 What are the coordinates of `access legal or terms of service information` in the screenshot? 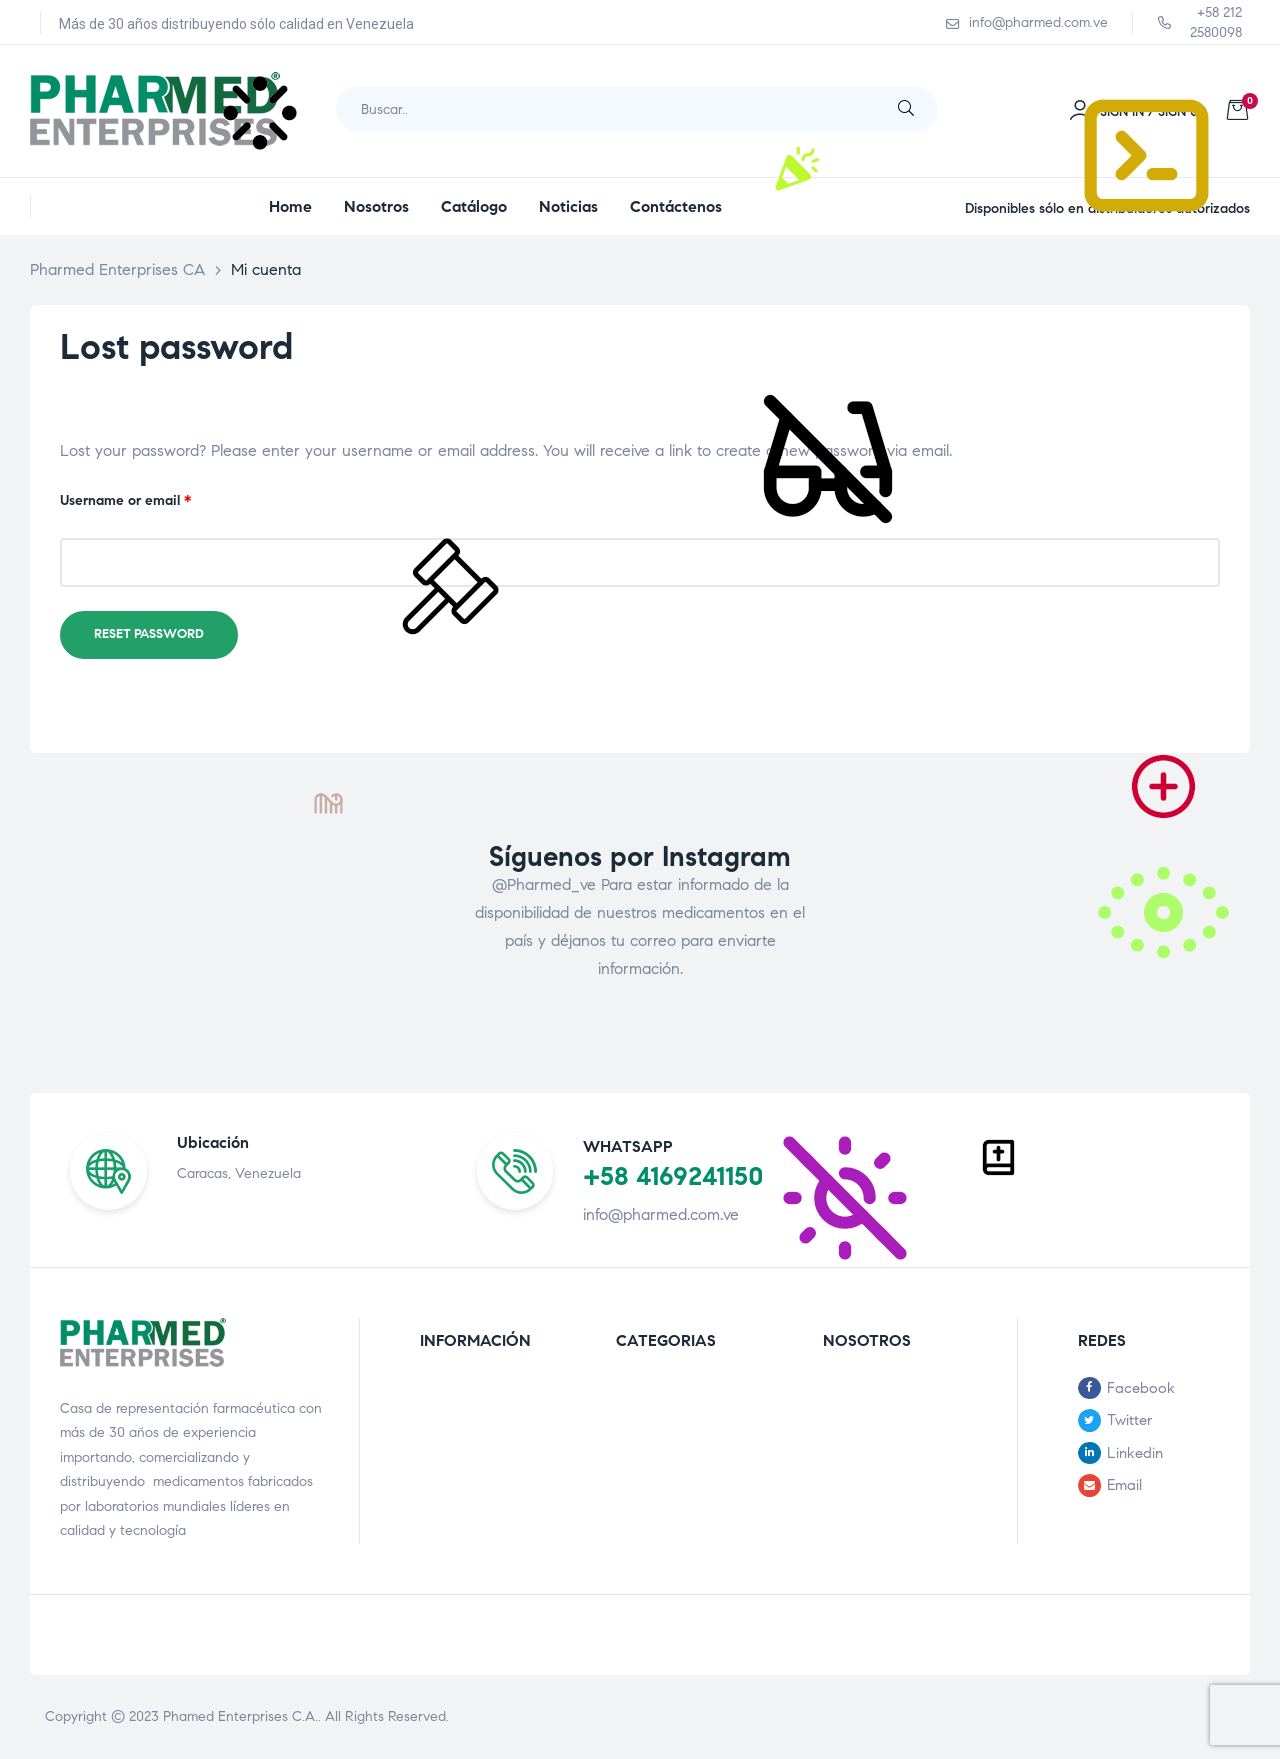 It's located at (447, 590).